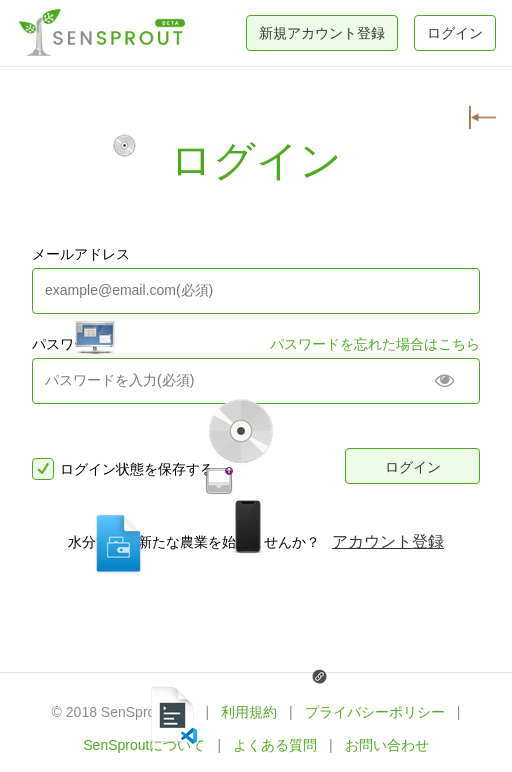 The image size is (512, 772). What do you see at coordinates (118, 544) in the screenshot?
I see `apple wallet pass file` at bounding box center [118, 544].